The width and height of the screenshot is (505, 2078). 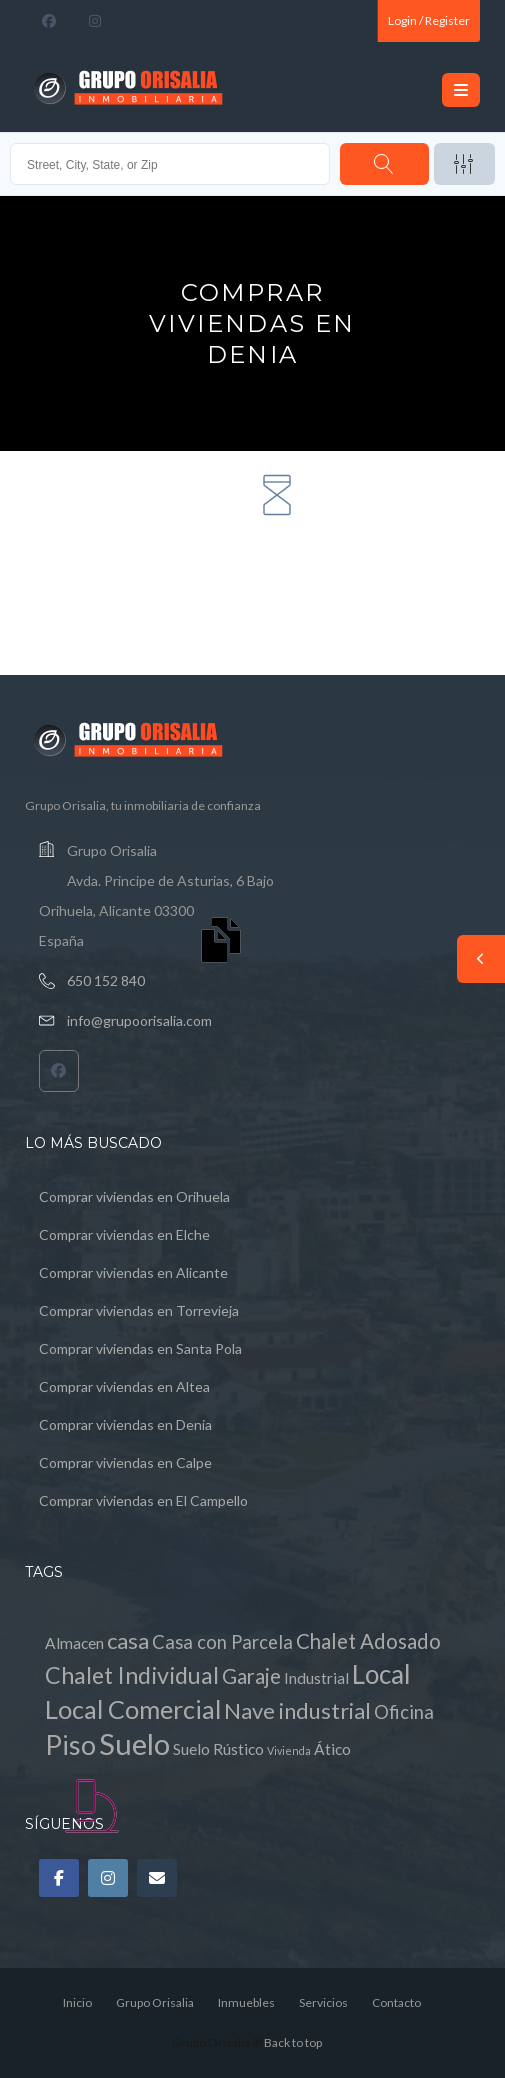 I want to click on access research or lab tools, so click(x=92, y=1808).